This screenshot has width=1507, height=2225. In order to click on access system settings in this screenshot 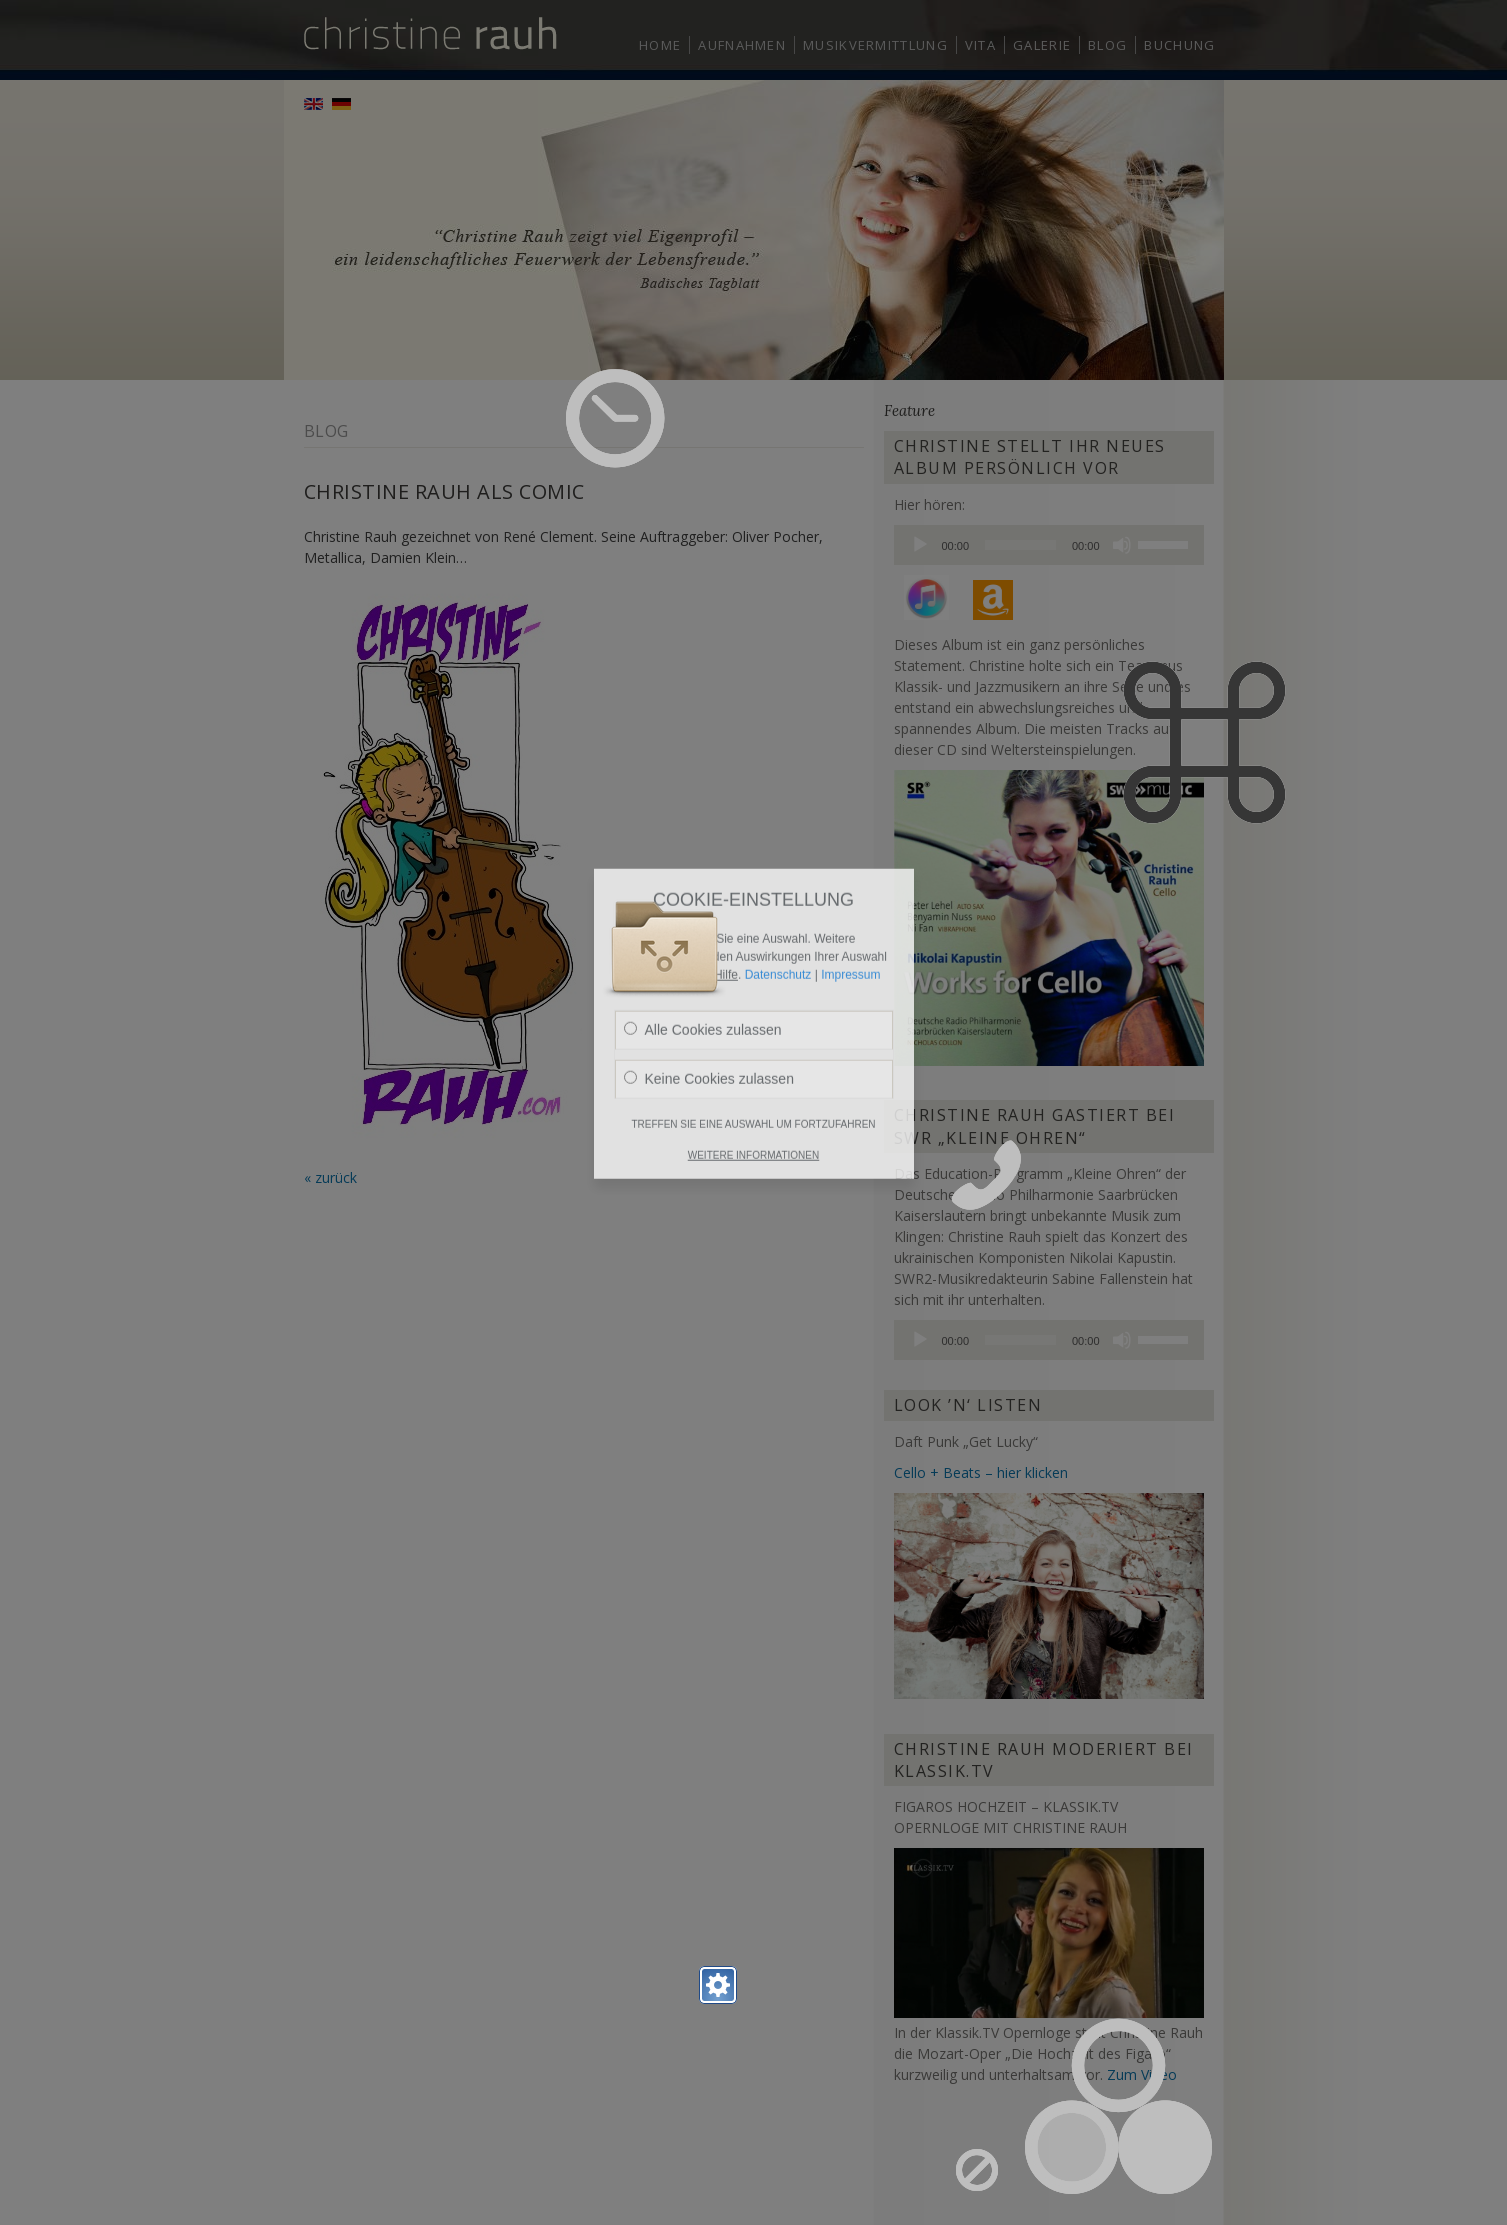, I will do `click(718, 1987)`.